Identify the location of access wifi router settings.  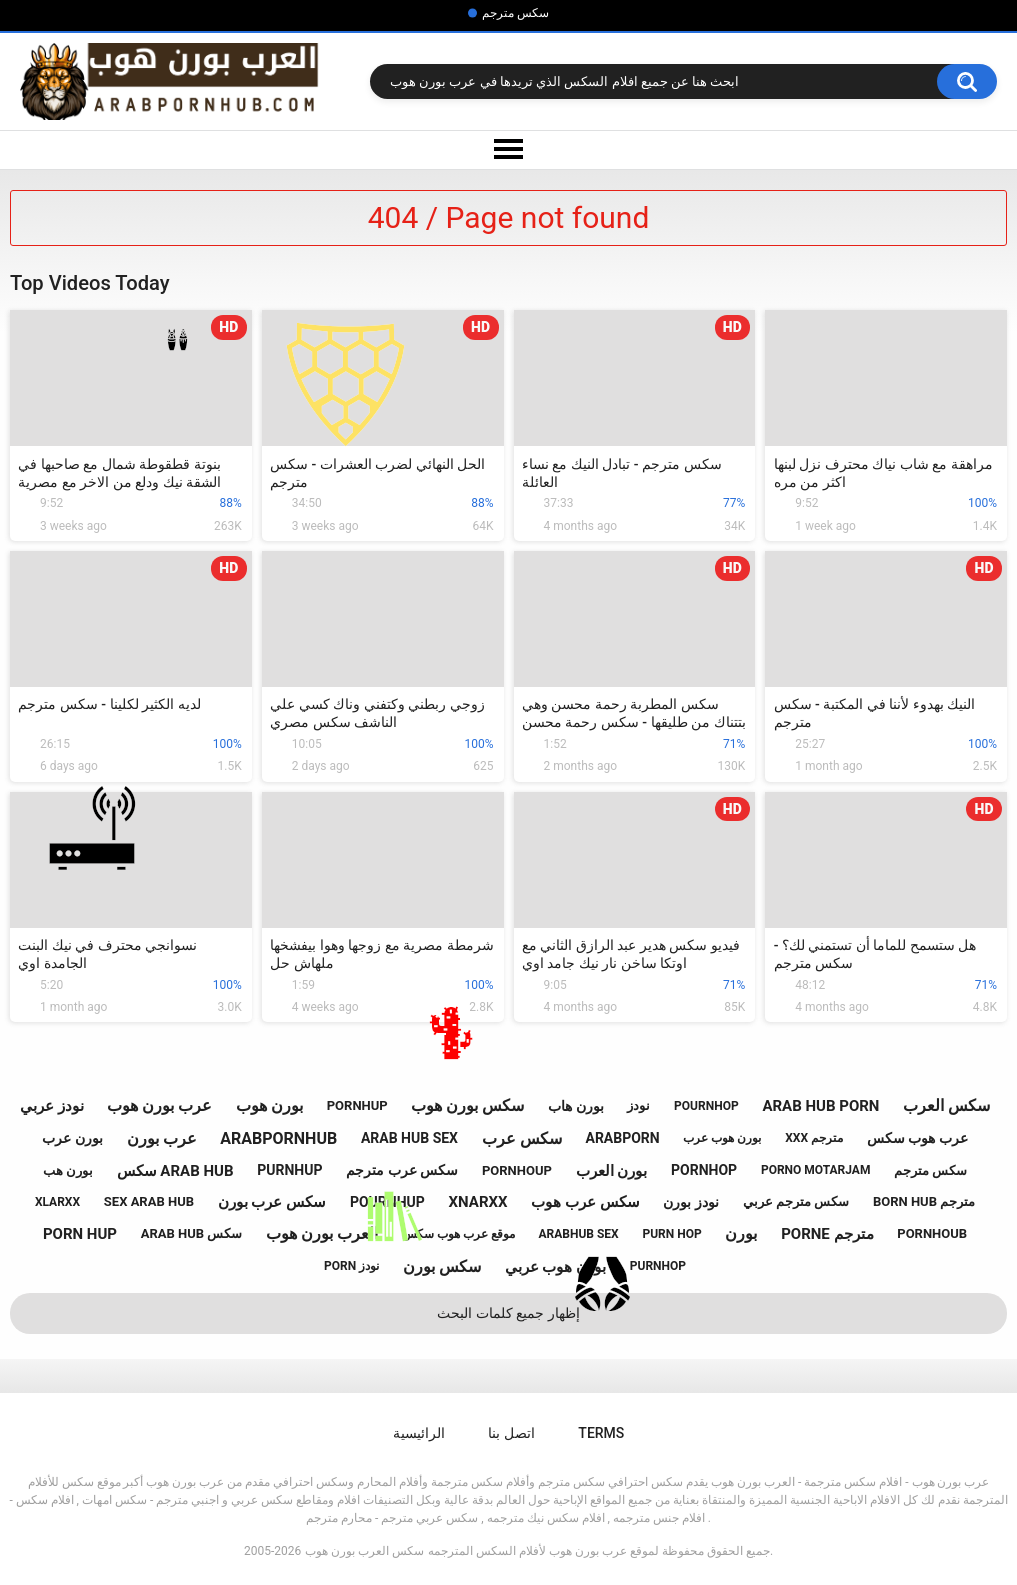
(92, 827).